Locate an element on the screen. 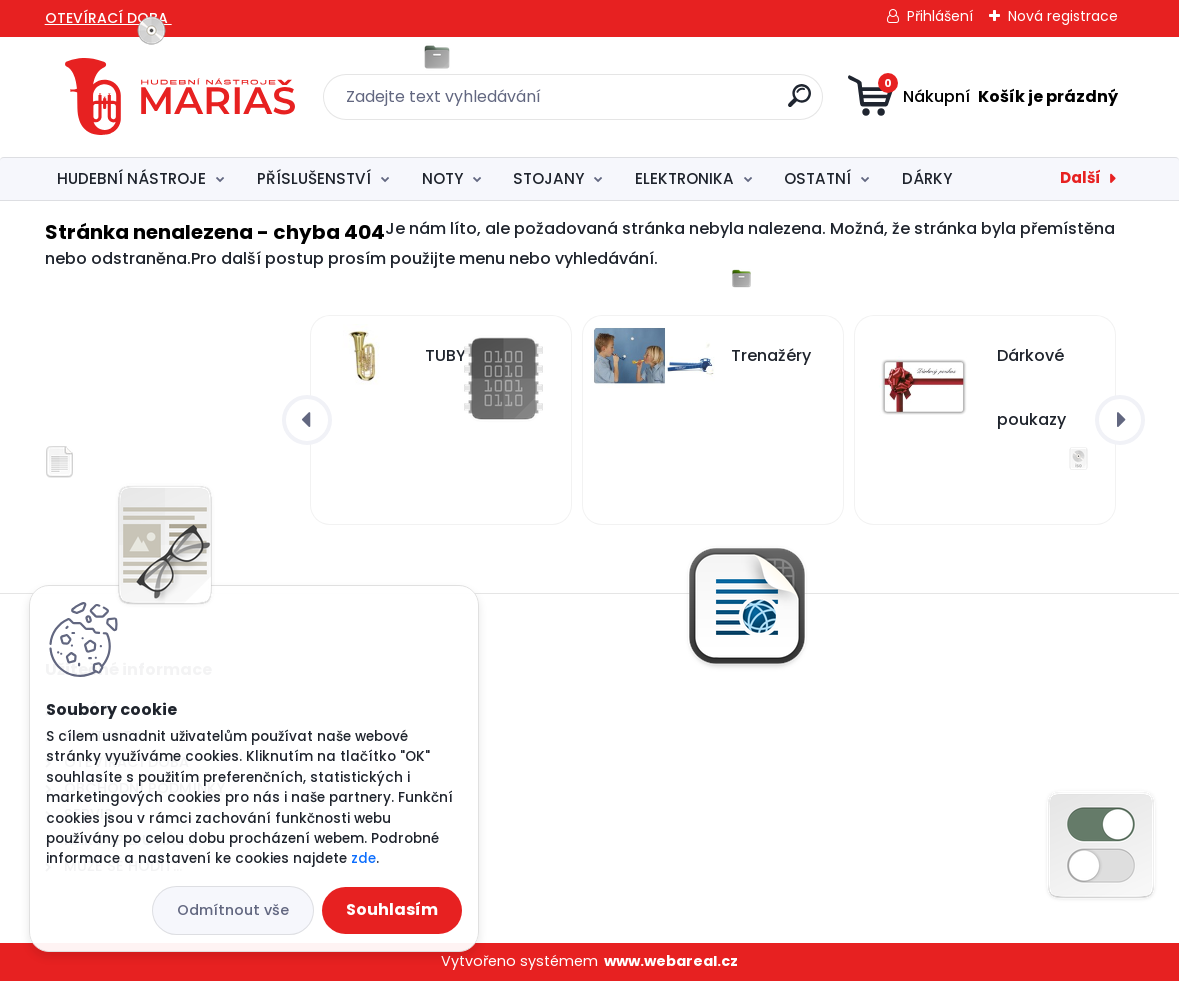  a configuration file associated with wine (windows compatibility layer) is located at coordinates (59, 461).